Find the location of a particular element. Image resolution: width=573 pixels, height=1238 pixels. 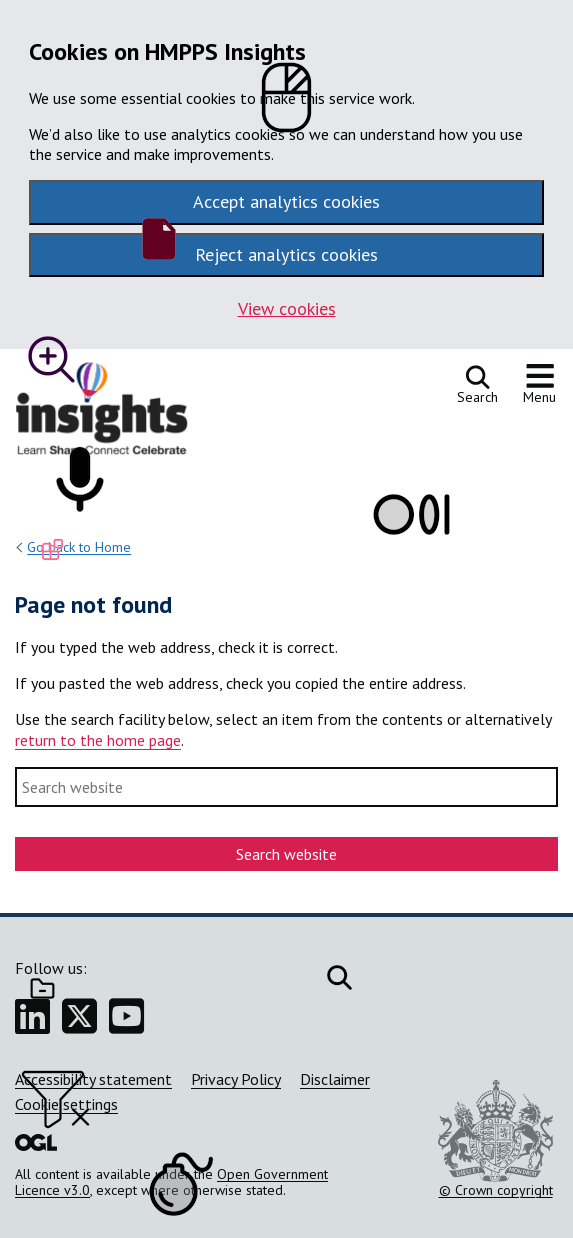

visit medium profile or blog is located at coordinates (411, 514).